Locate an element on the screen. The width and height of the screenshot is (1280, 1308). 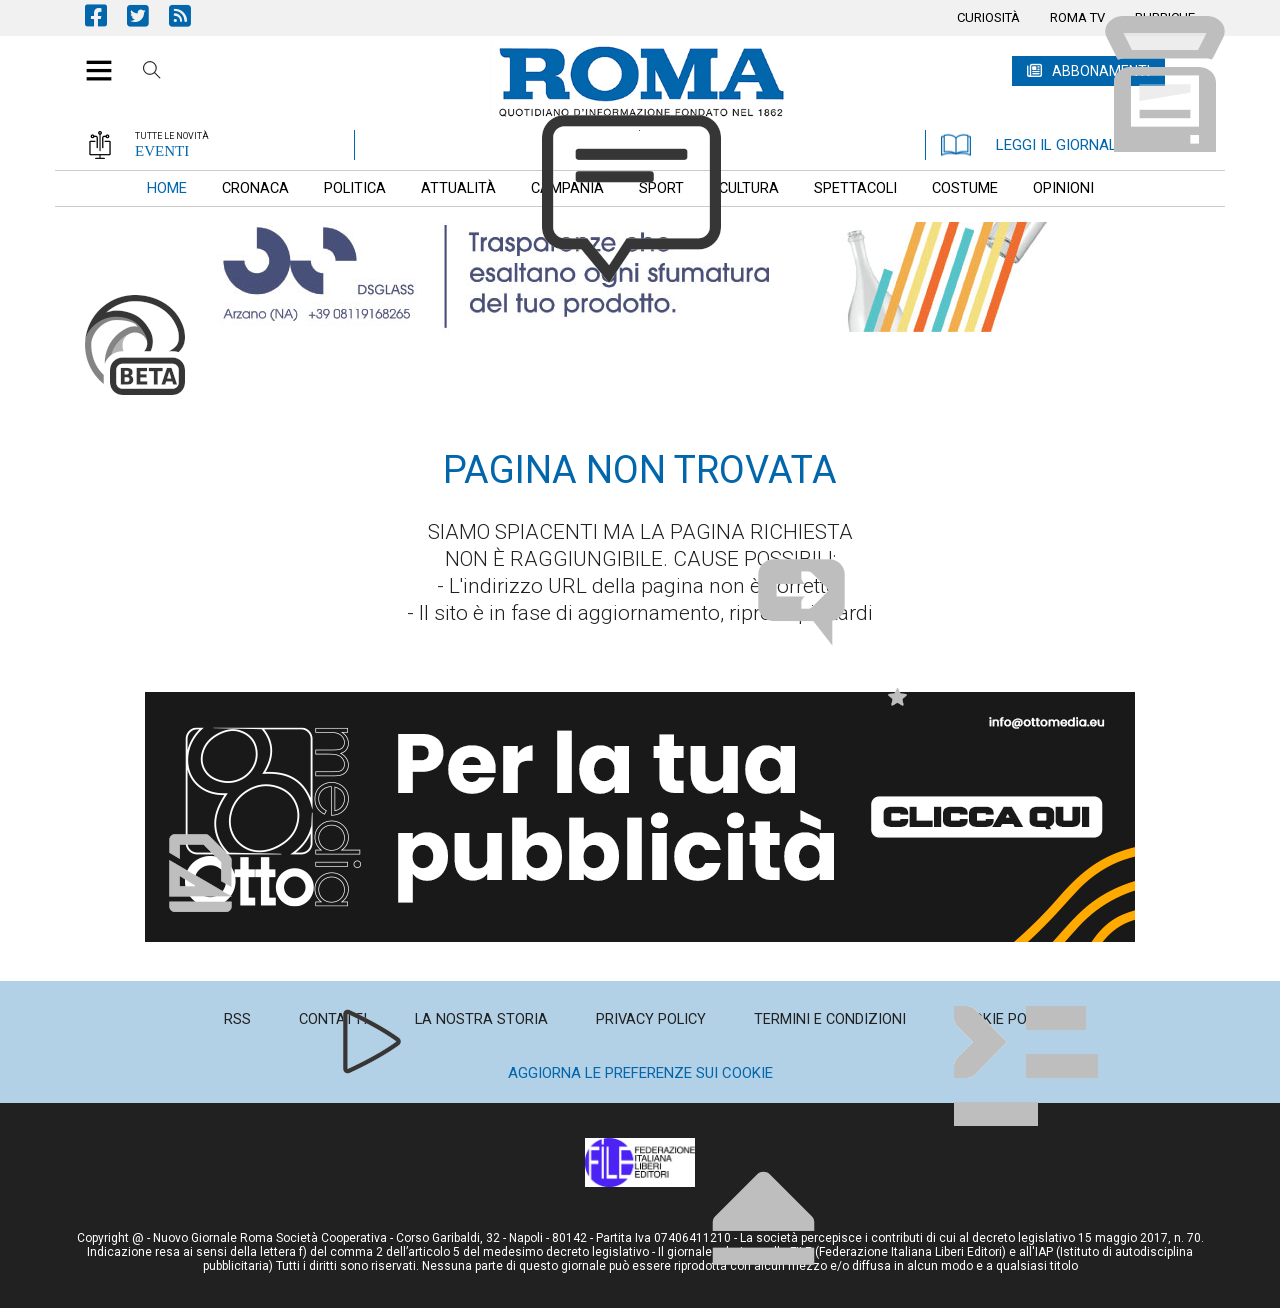
eject disc or removable media is located at coordinates (763, 1222).